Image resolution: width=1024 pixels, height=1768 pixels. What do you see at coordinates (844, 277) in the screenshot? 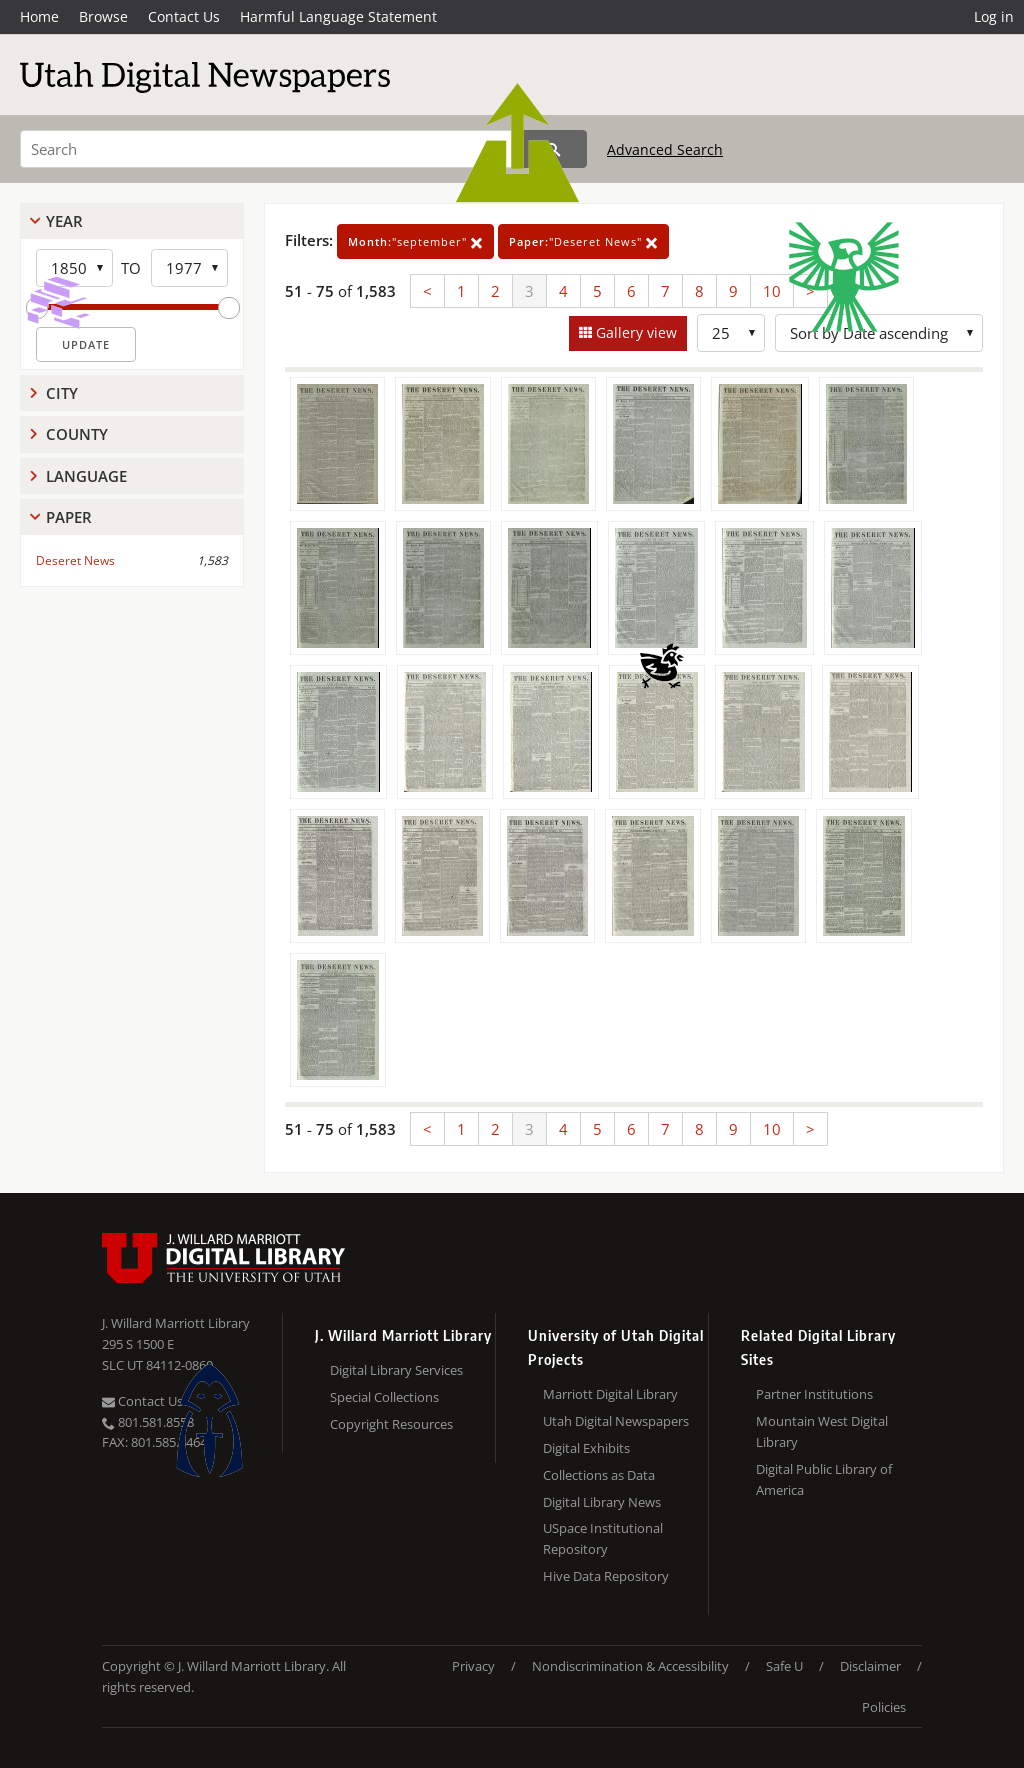
I see `select hawk or eagle team emblem` at bounding box center [844, 277].